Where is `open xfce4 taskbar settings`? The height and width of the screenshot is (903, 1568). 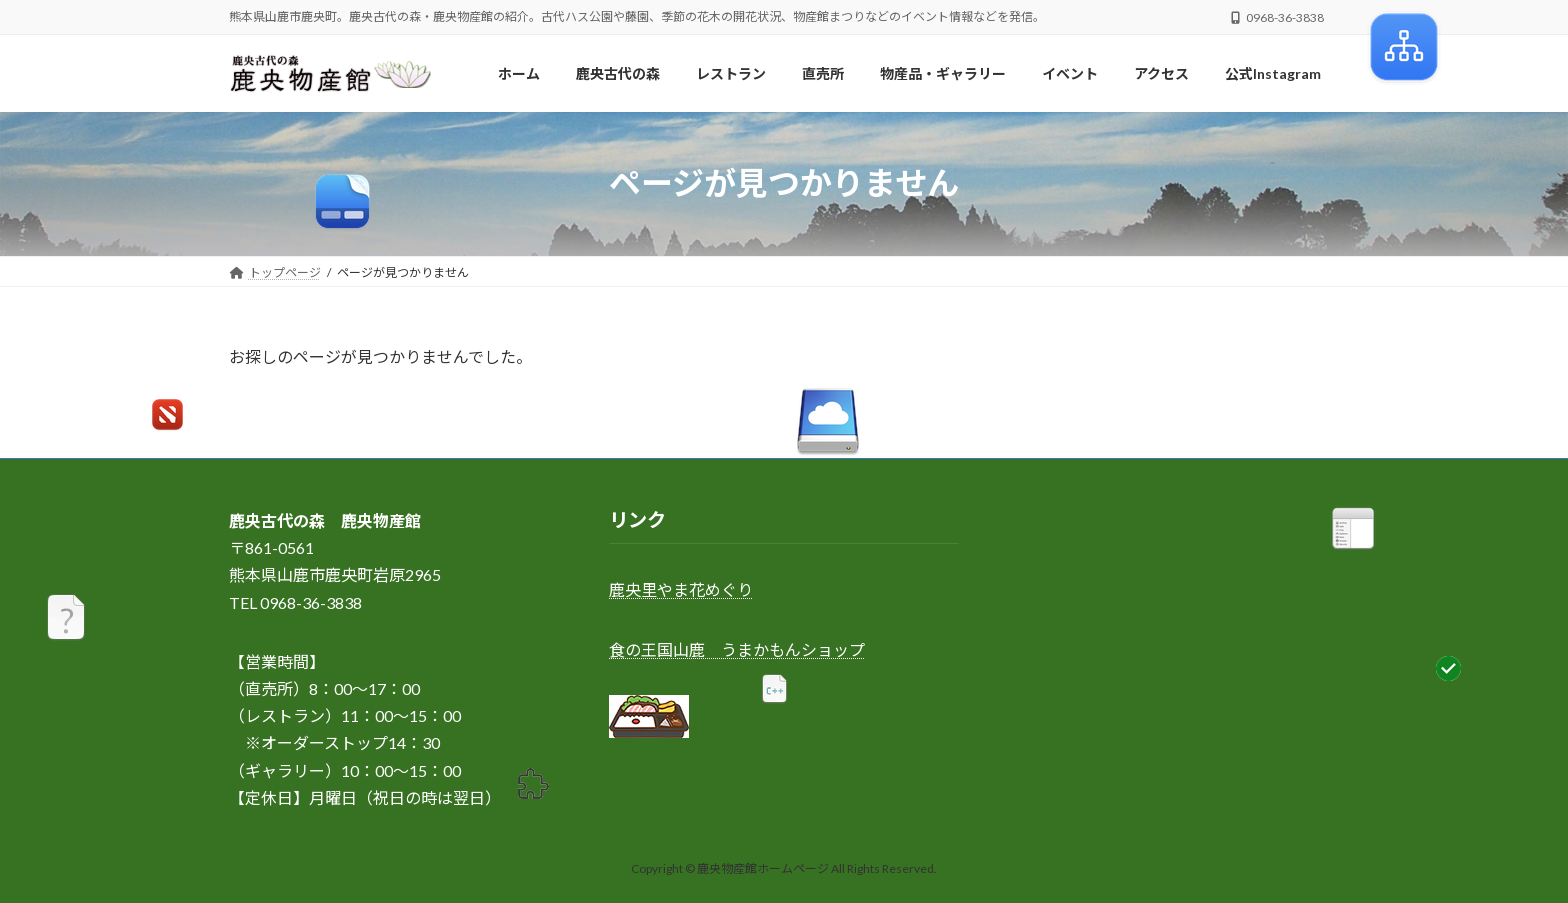
open xfce4 taskbar settings is located at coordinates (342, 201).